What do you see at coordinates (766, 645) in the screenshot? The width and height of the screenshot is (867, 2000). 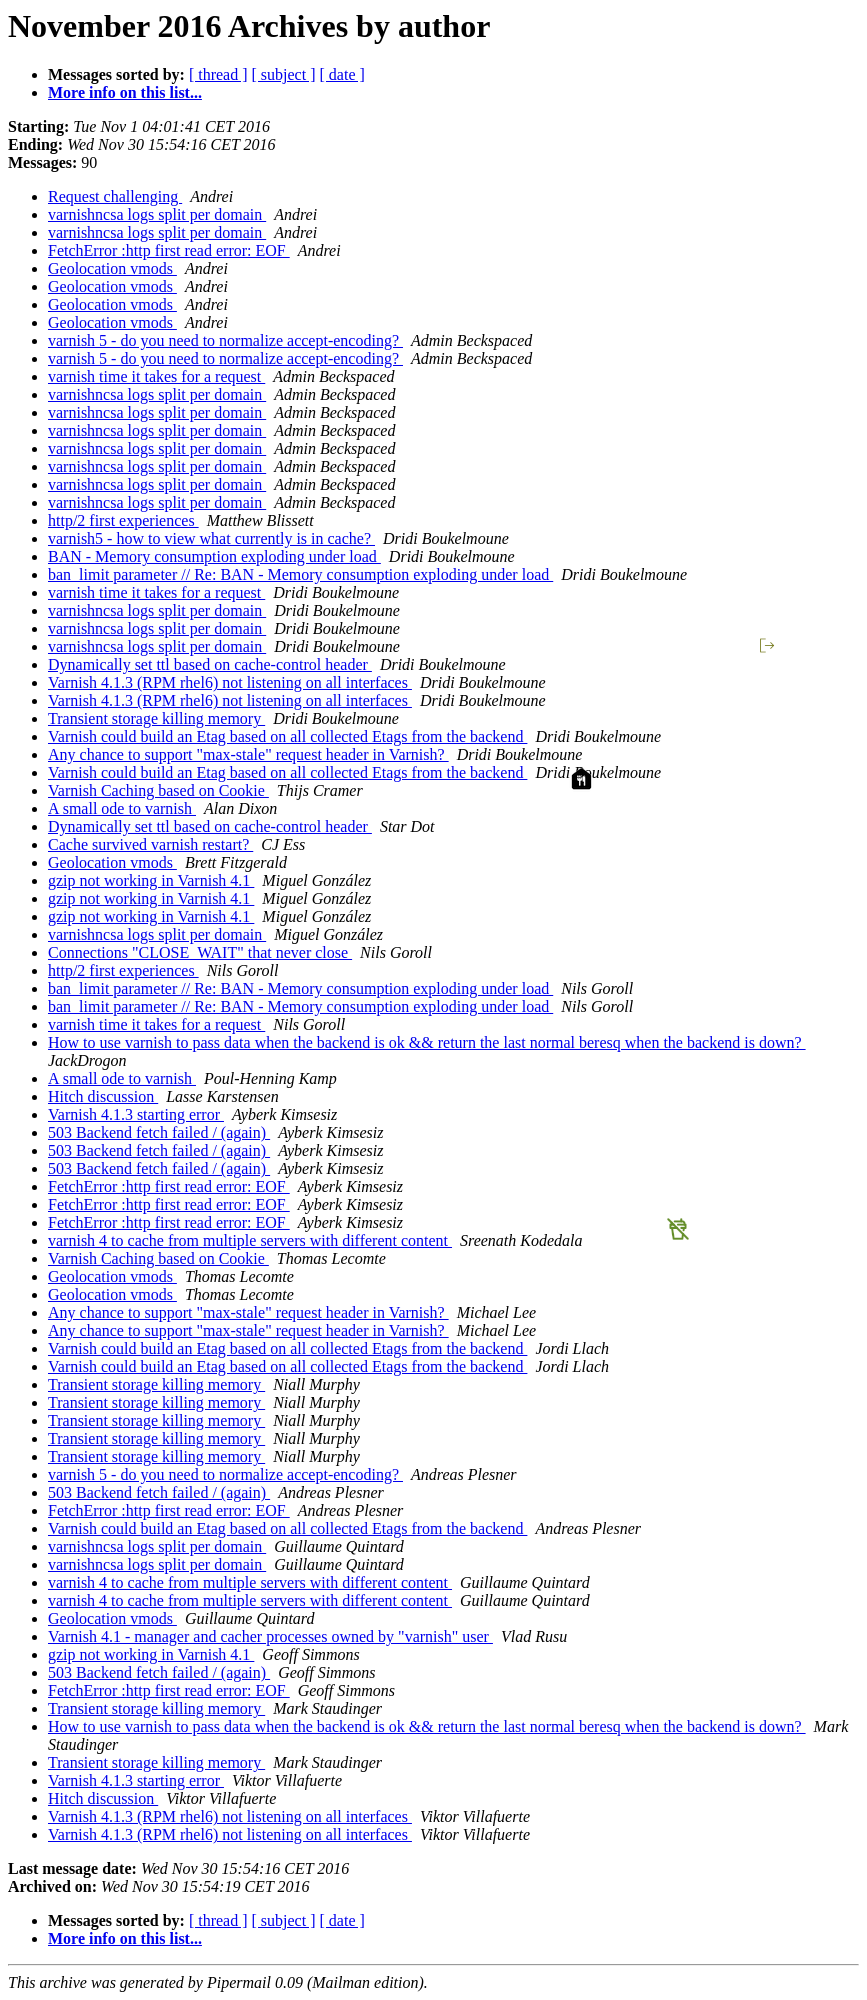 I see `sign out of your account` at bounding box center [766, 645].